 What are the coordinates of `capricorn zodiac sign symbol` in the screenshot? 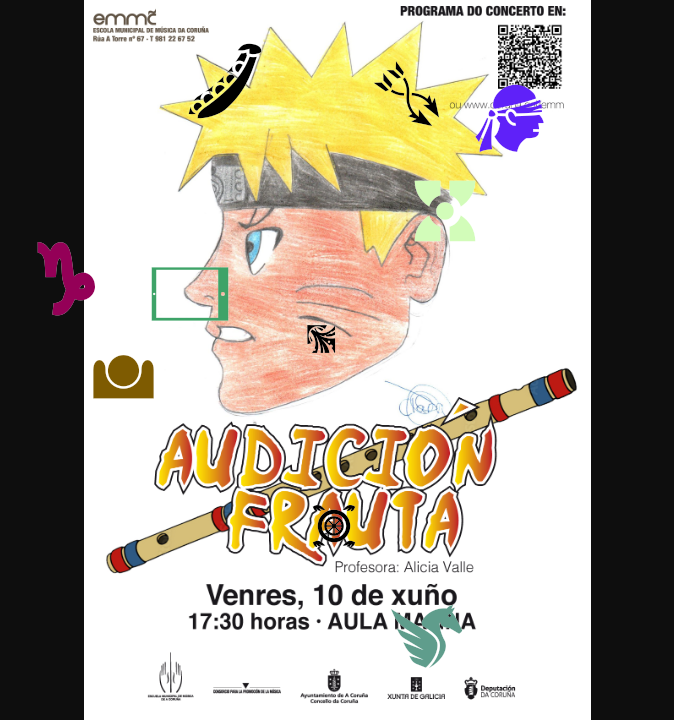 It's located at (65, 279).